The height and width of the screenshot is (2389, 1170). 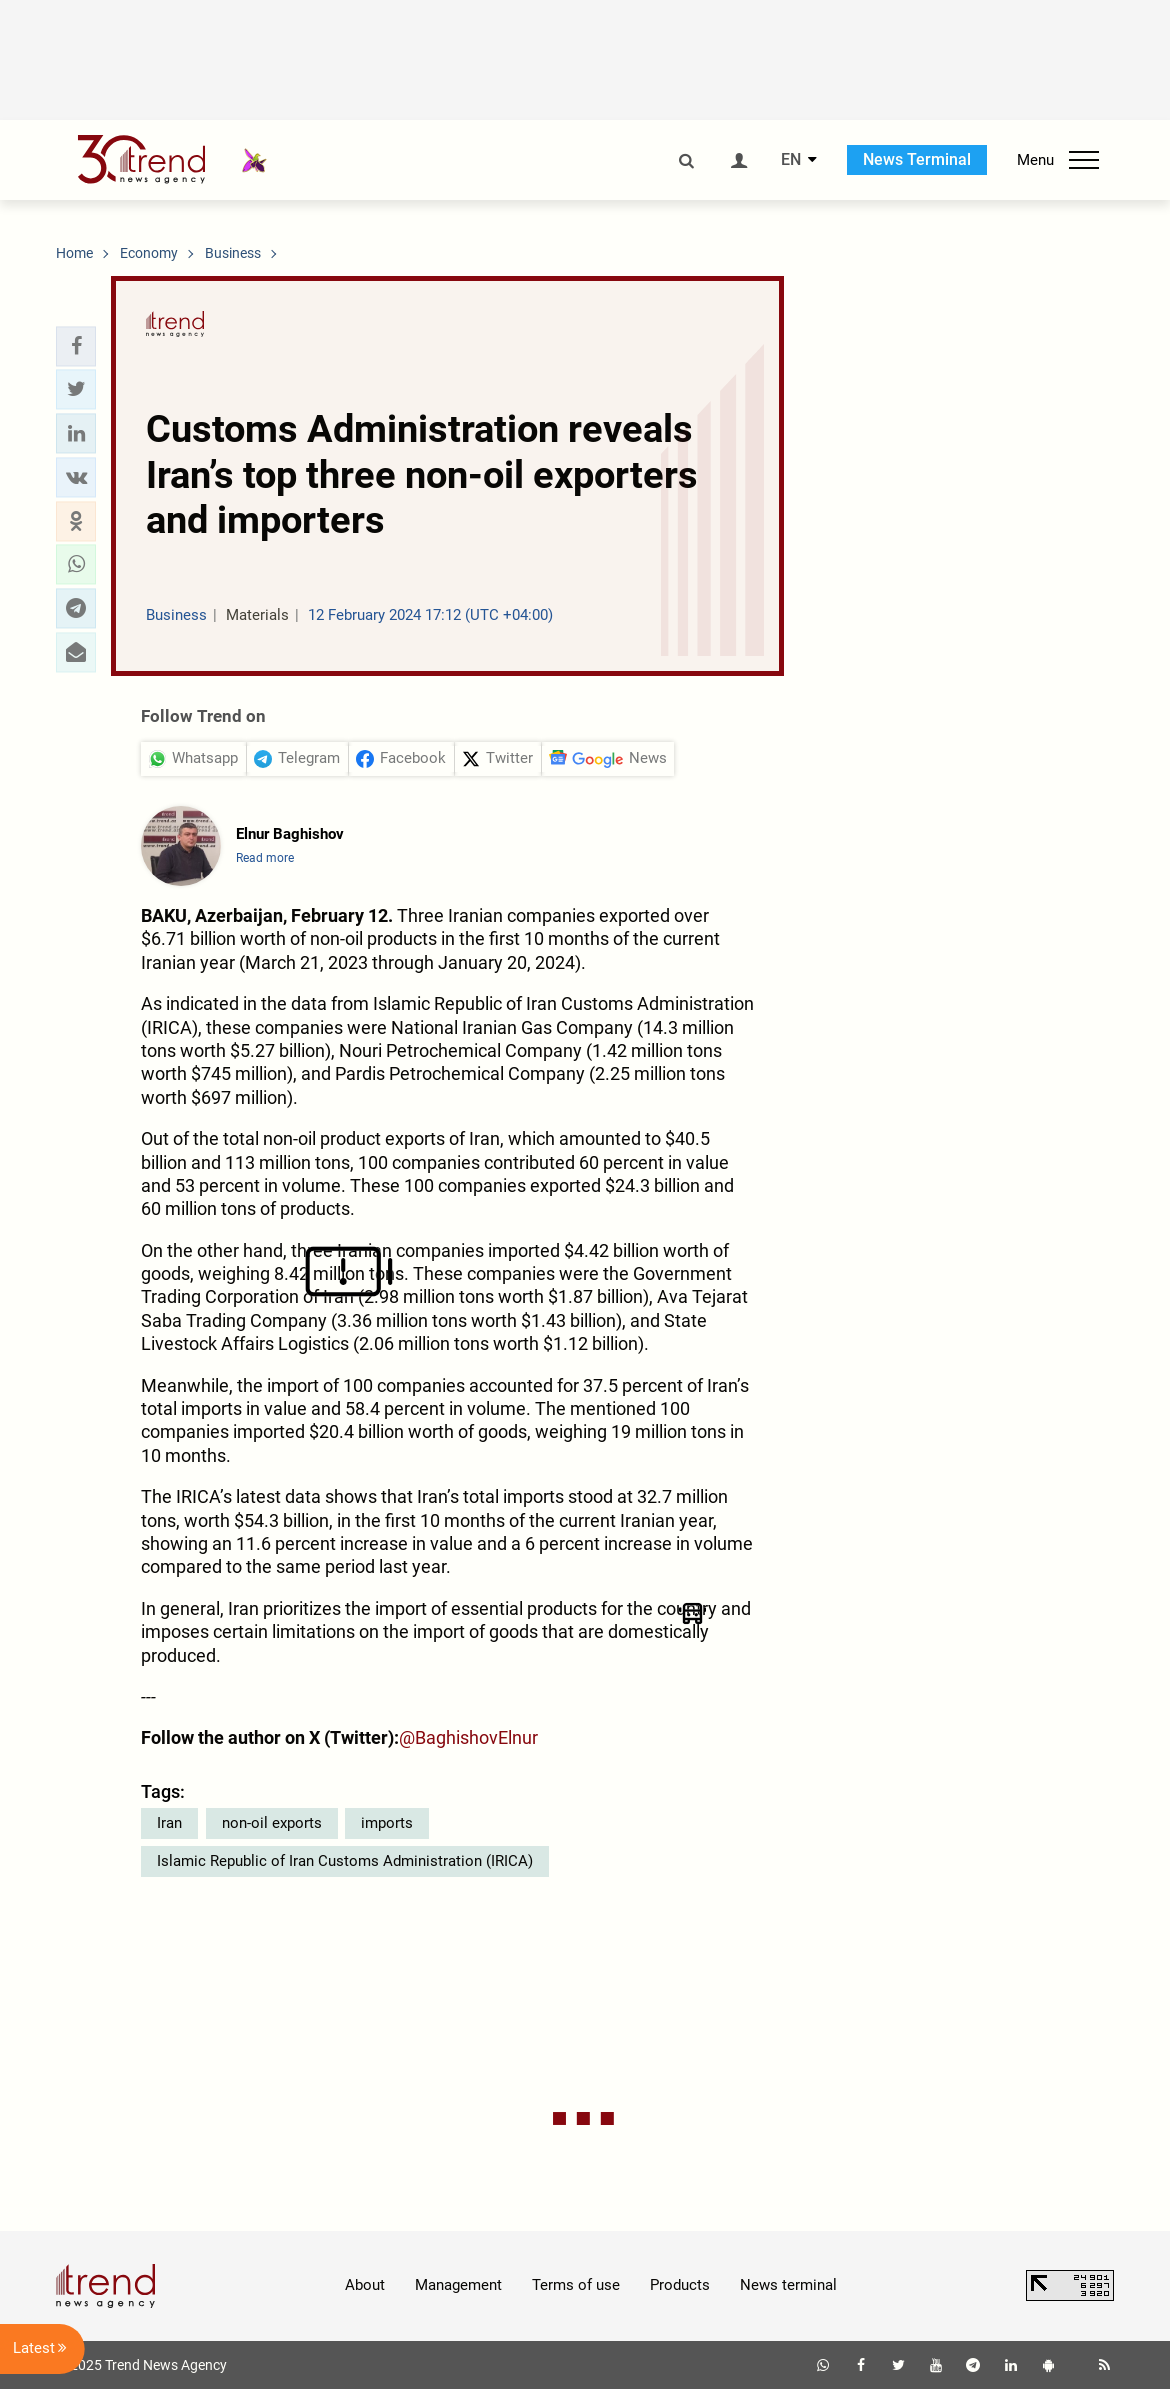 What do you see at coordinates (692, 1613) in the screenshot?
I see `view bus routes or schedules` at bounding box center [692, 1613].